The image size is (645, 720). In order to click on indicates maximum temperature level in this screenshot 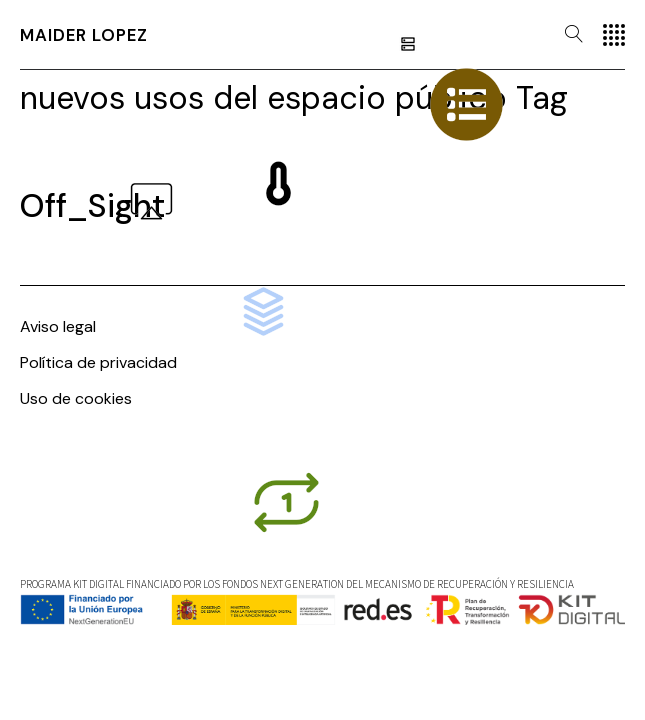, I will do `click(278, 183)`.